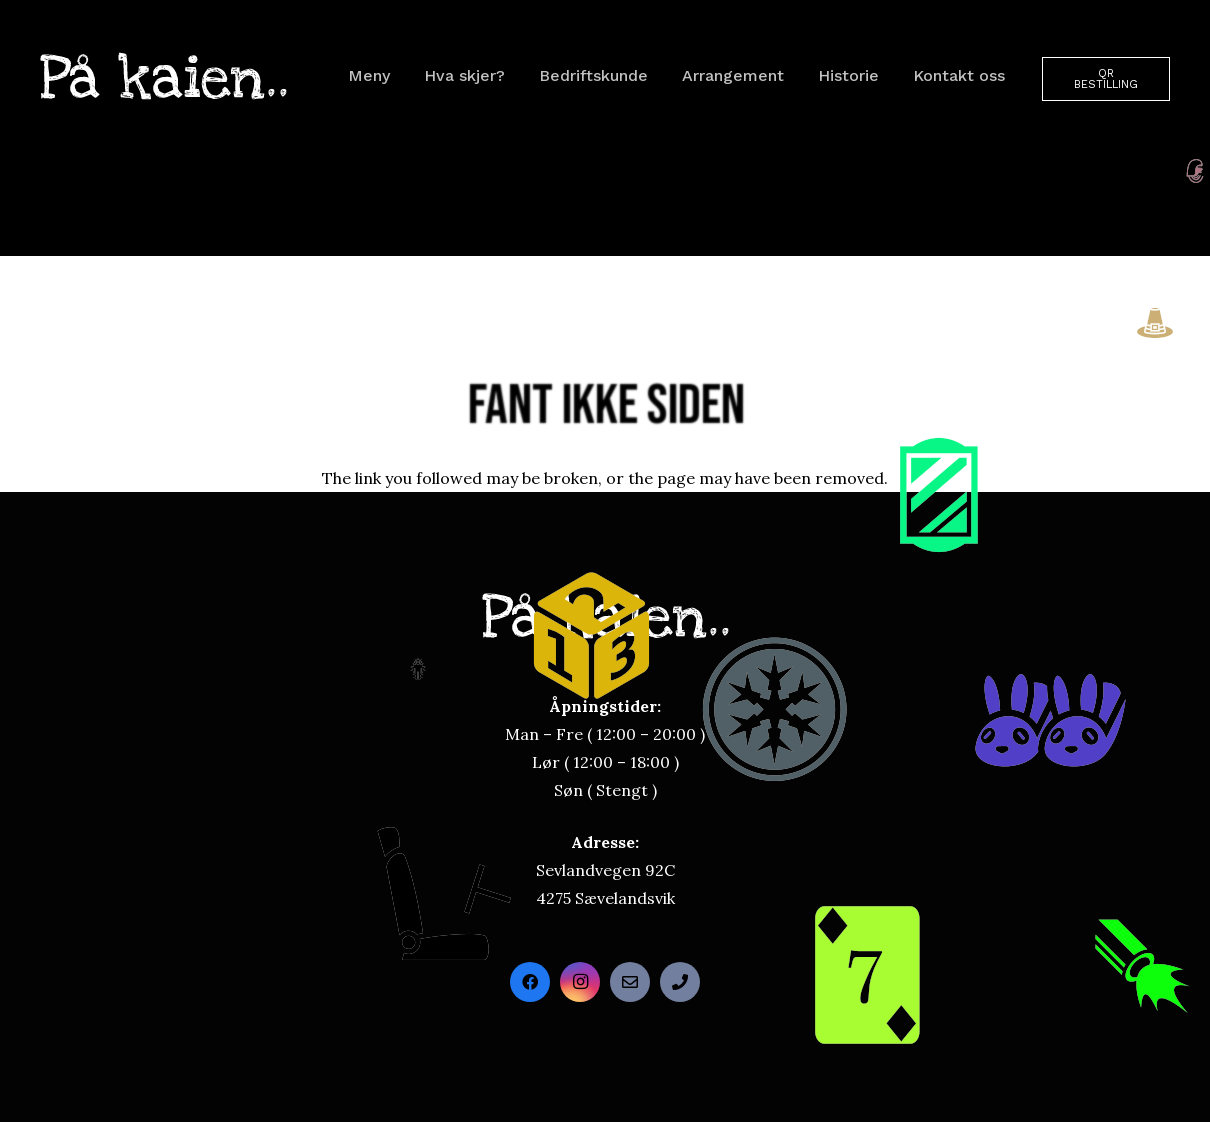 This screenshot has height=1122, width=1210. I want to click on roll dice or generate random number, so click(591, 636).